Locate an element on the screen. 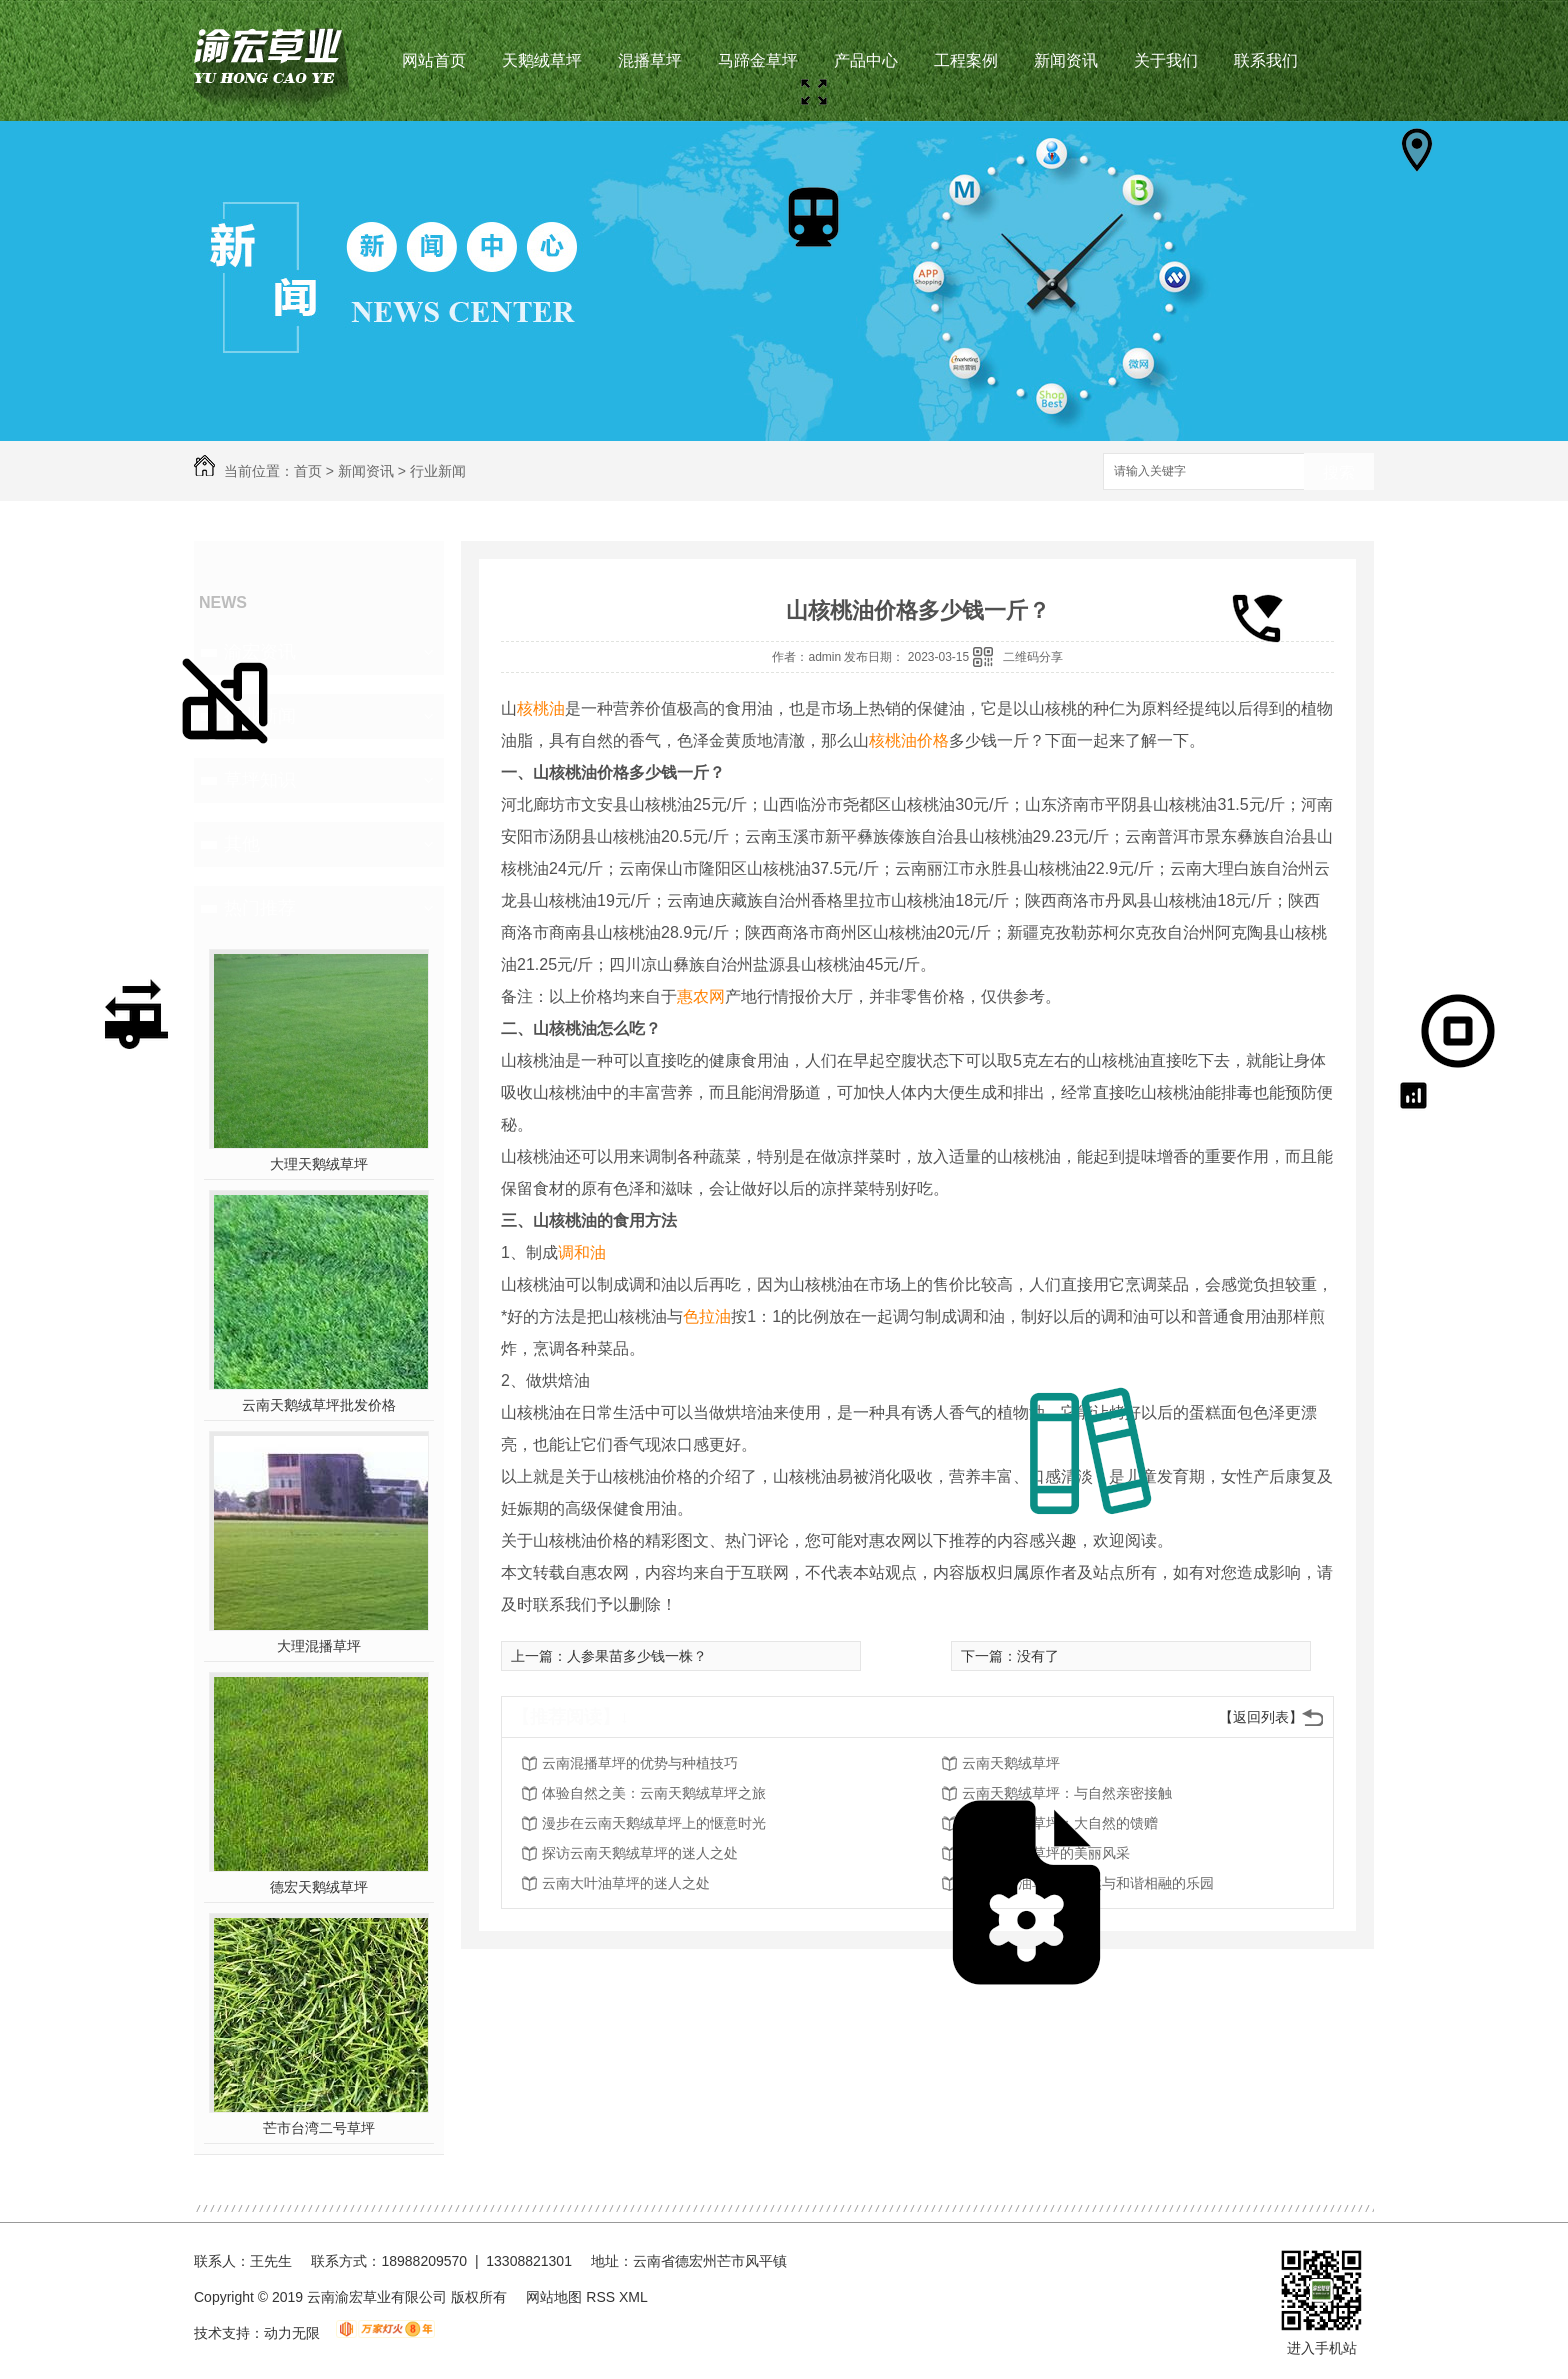  expand to full screen mode is located at coordinates (814, 92).